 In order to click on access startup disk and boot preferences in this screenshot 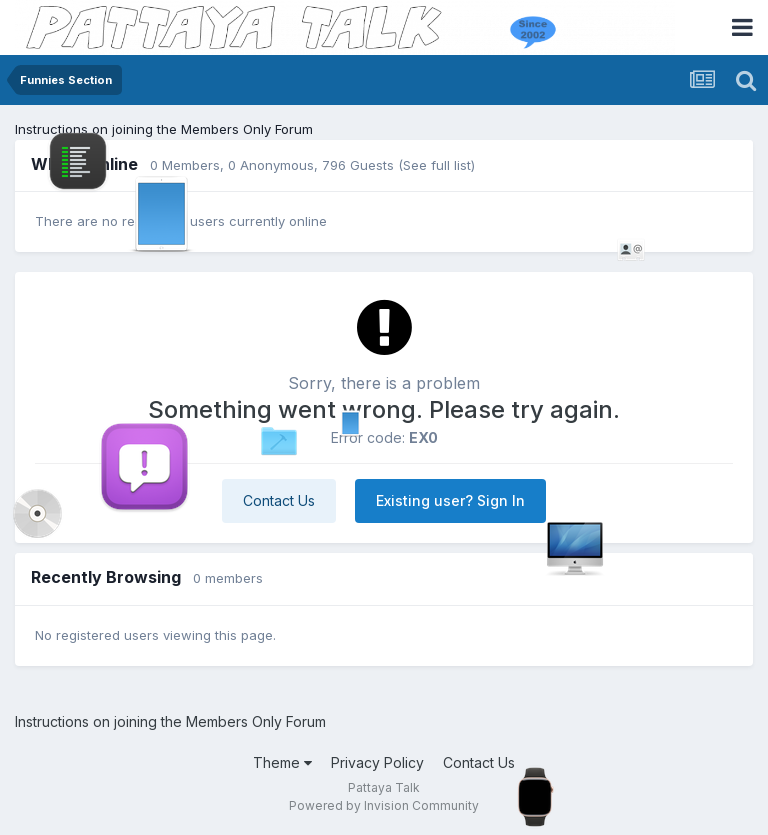, I will do `click(78, 162)`.